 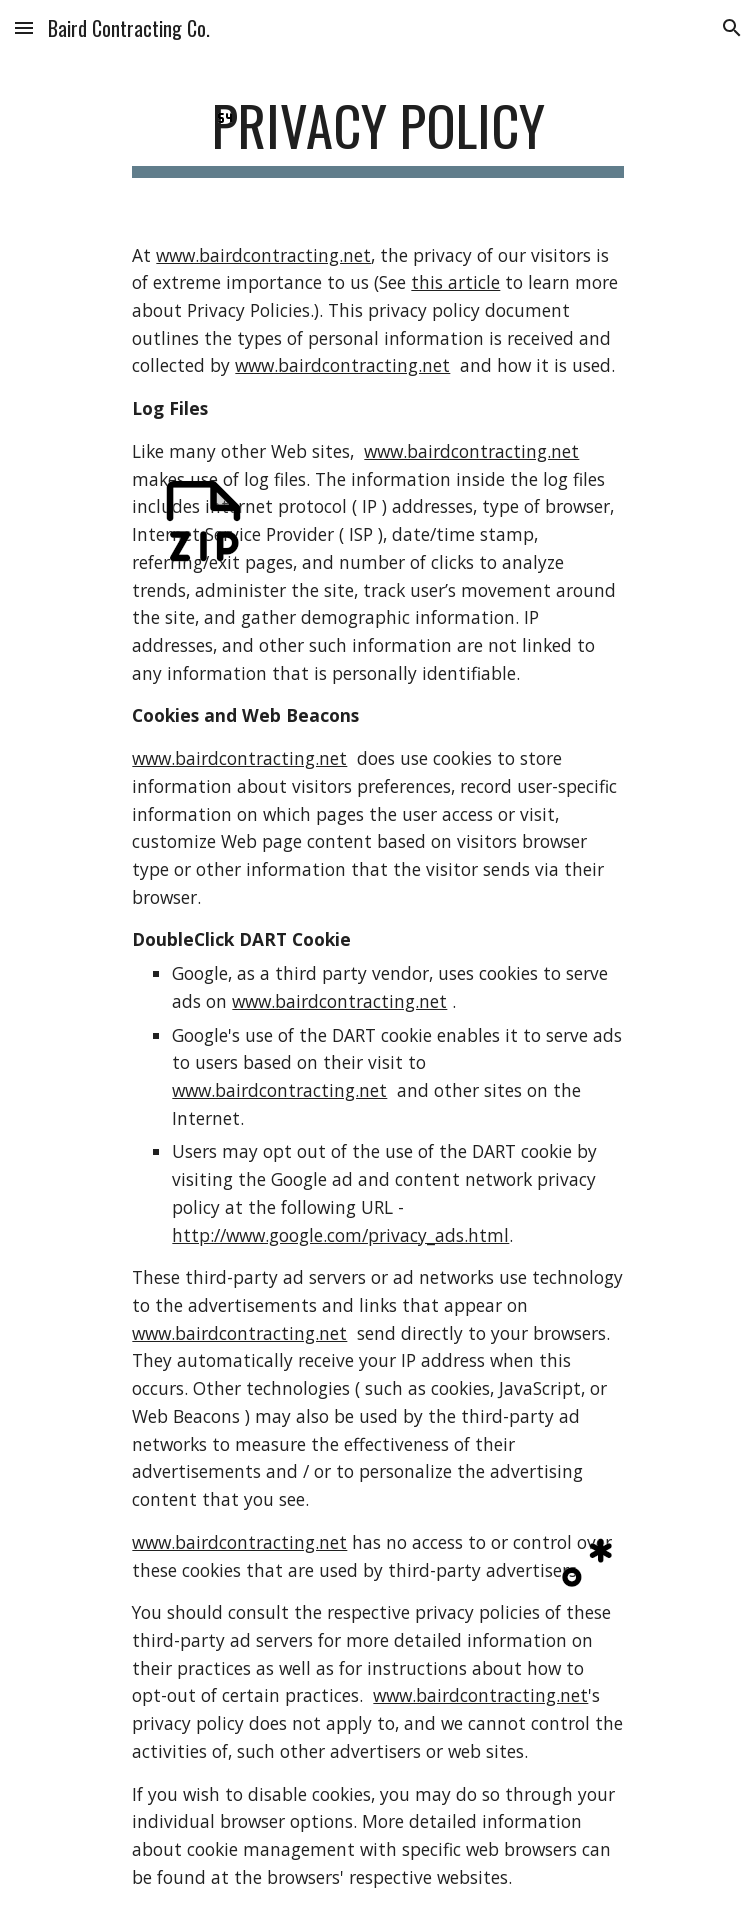 What do you see at coordinates (587, 1562) in the screenshot?
I see `toggle regular expression search mode` at bounding box center [587, 1562].